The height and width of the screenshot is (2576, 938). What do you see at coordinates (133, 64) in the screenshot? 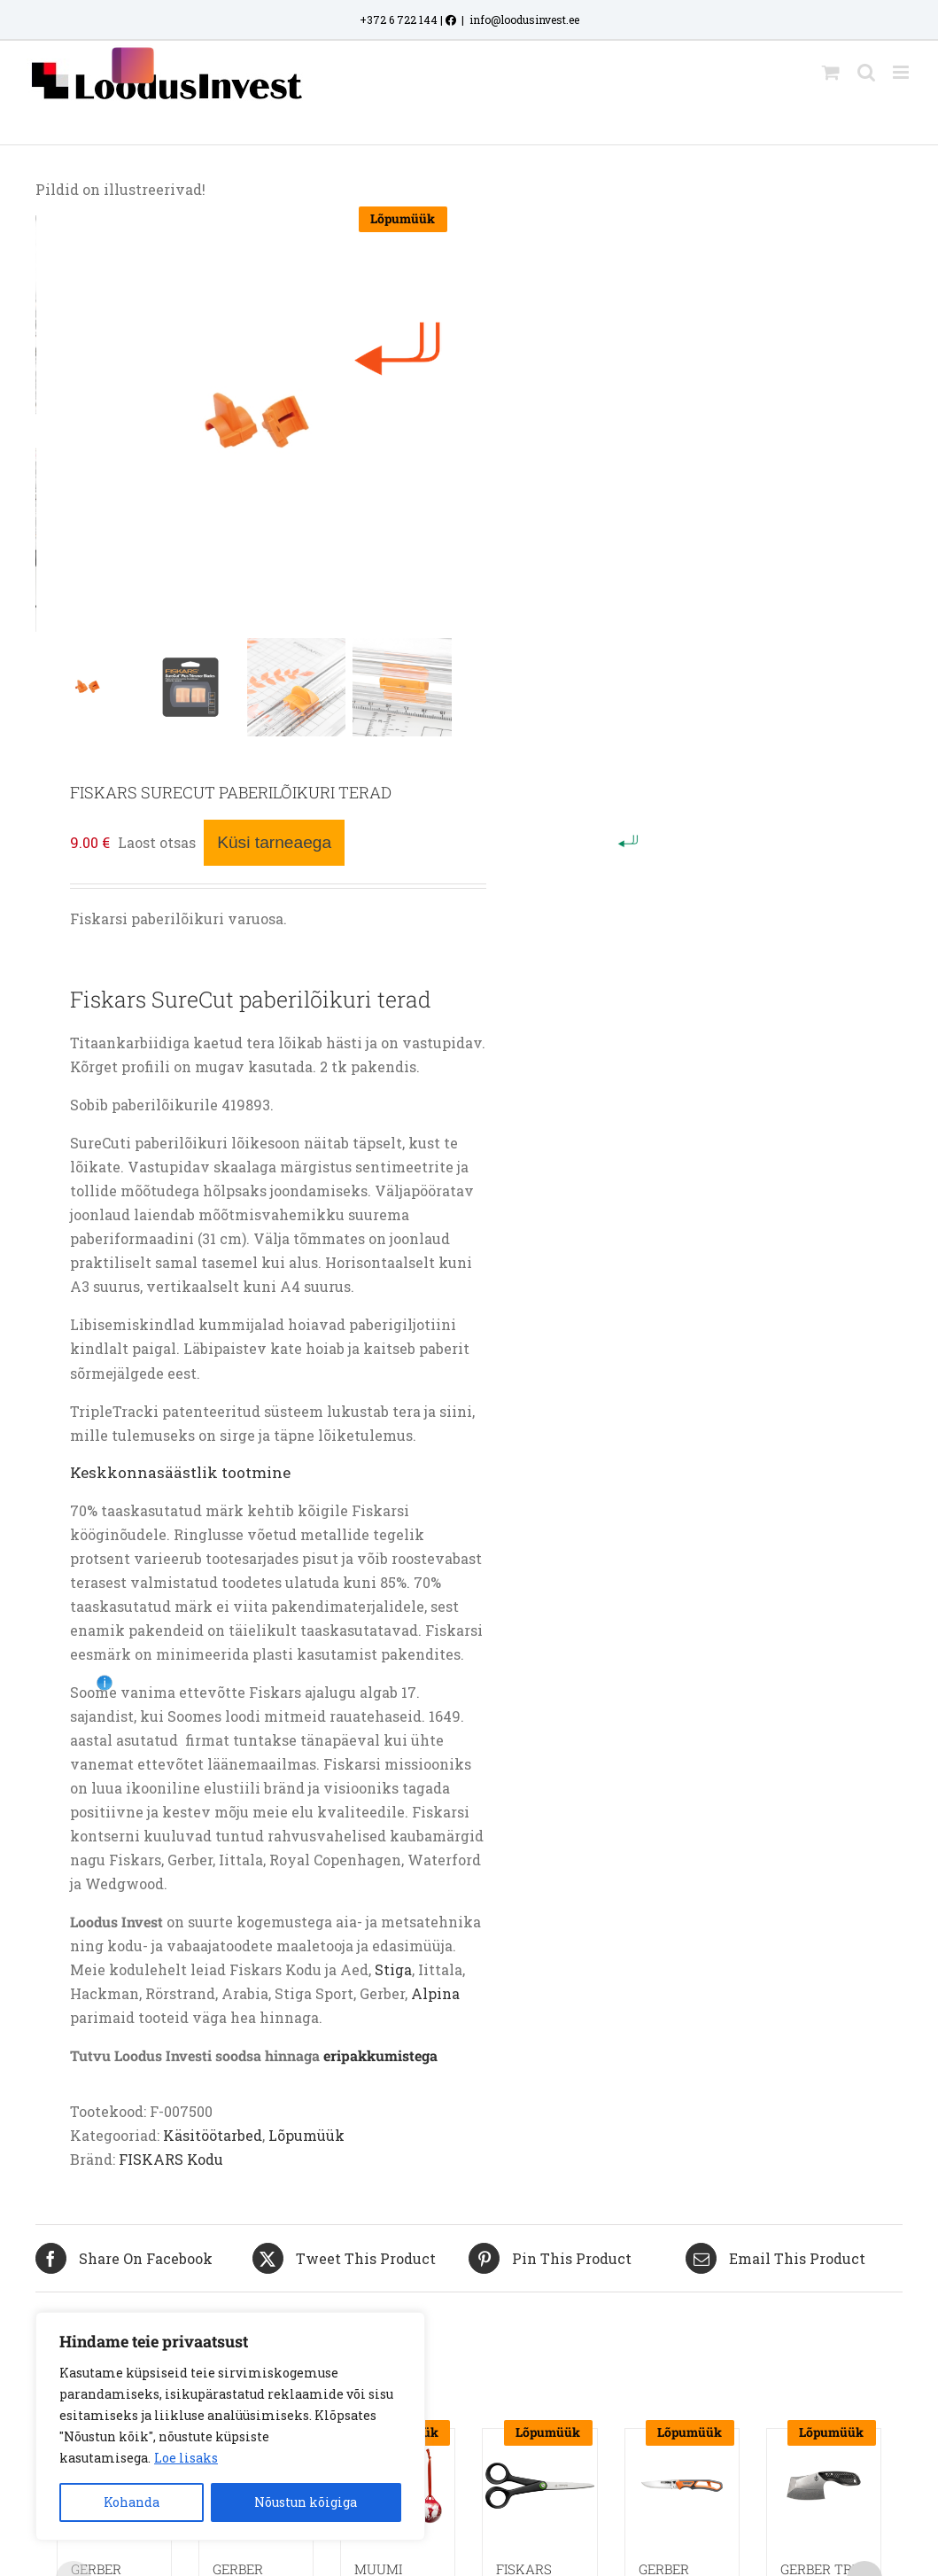
I see `access the desktop folder` at bounding box center [133, 64].